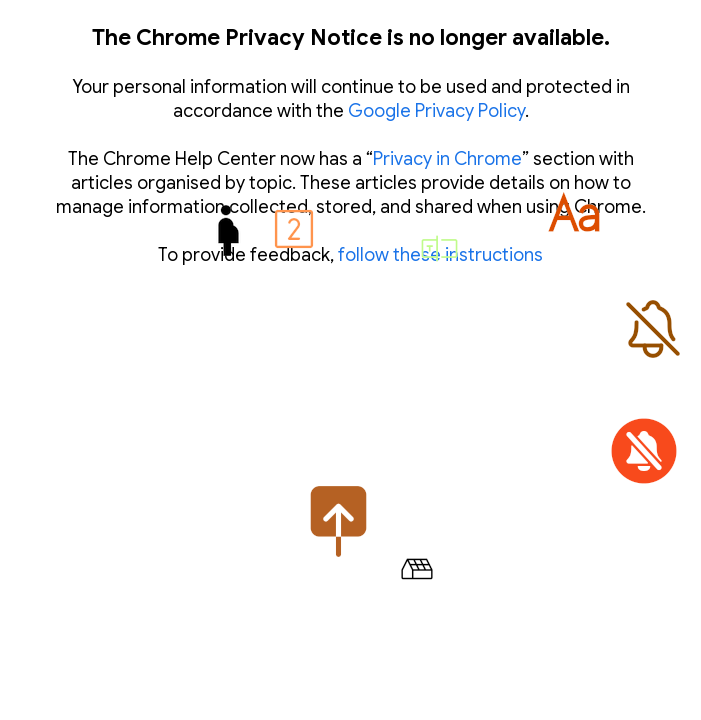 This screenshot has width=701, height=720. I want to click on change font or text settings, so click(574, 213).